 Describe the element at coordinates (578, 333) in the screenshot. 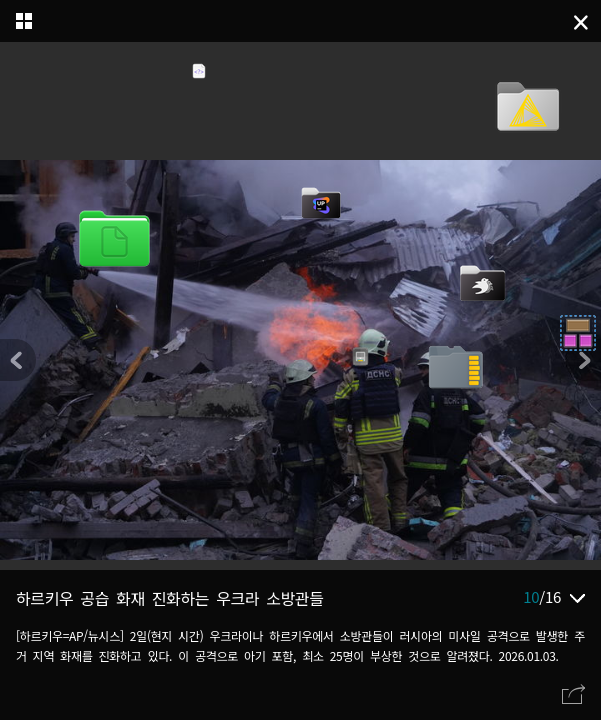

I see `select all items in the current view` at that location.